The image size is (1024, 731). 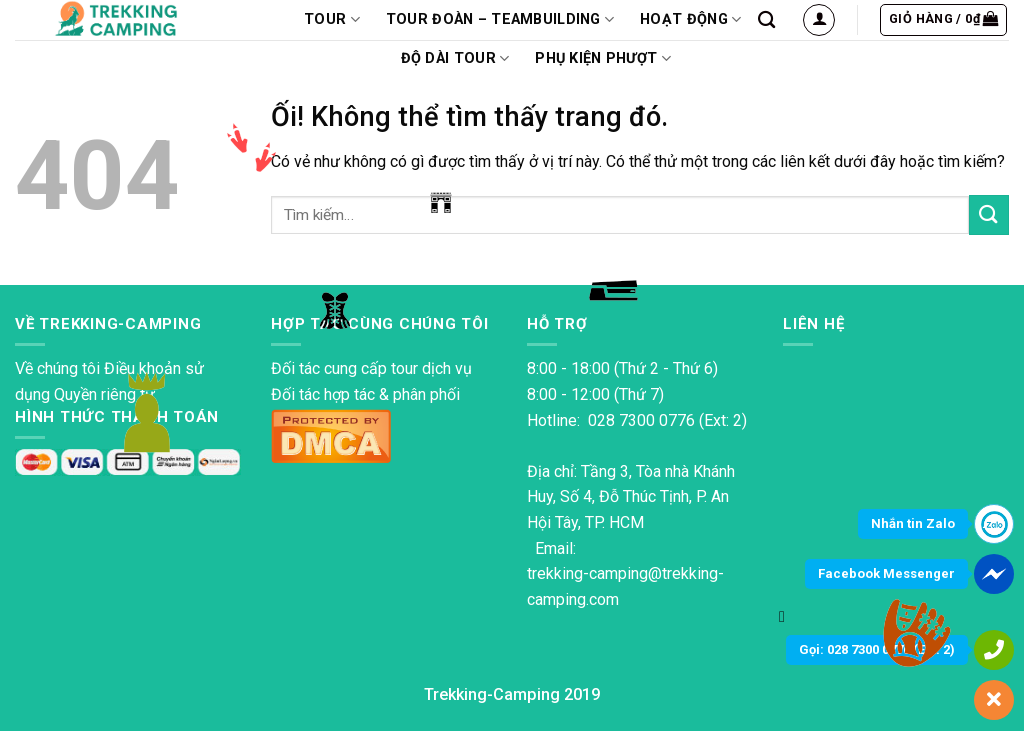 What do you see at coordinates (441, 201) in the screenshot?
I see `view Paris landmarks or points of interest` at bounding box center [441, 201].